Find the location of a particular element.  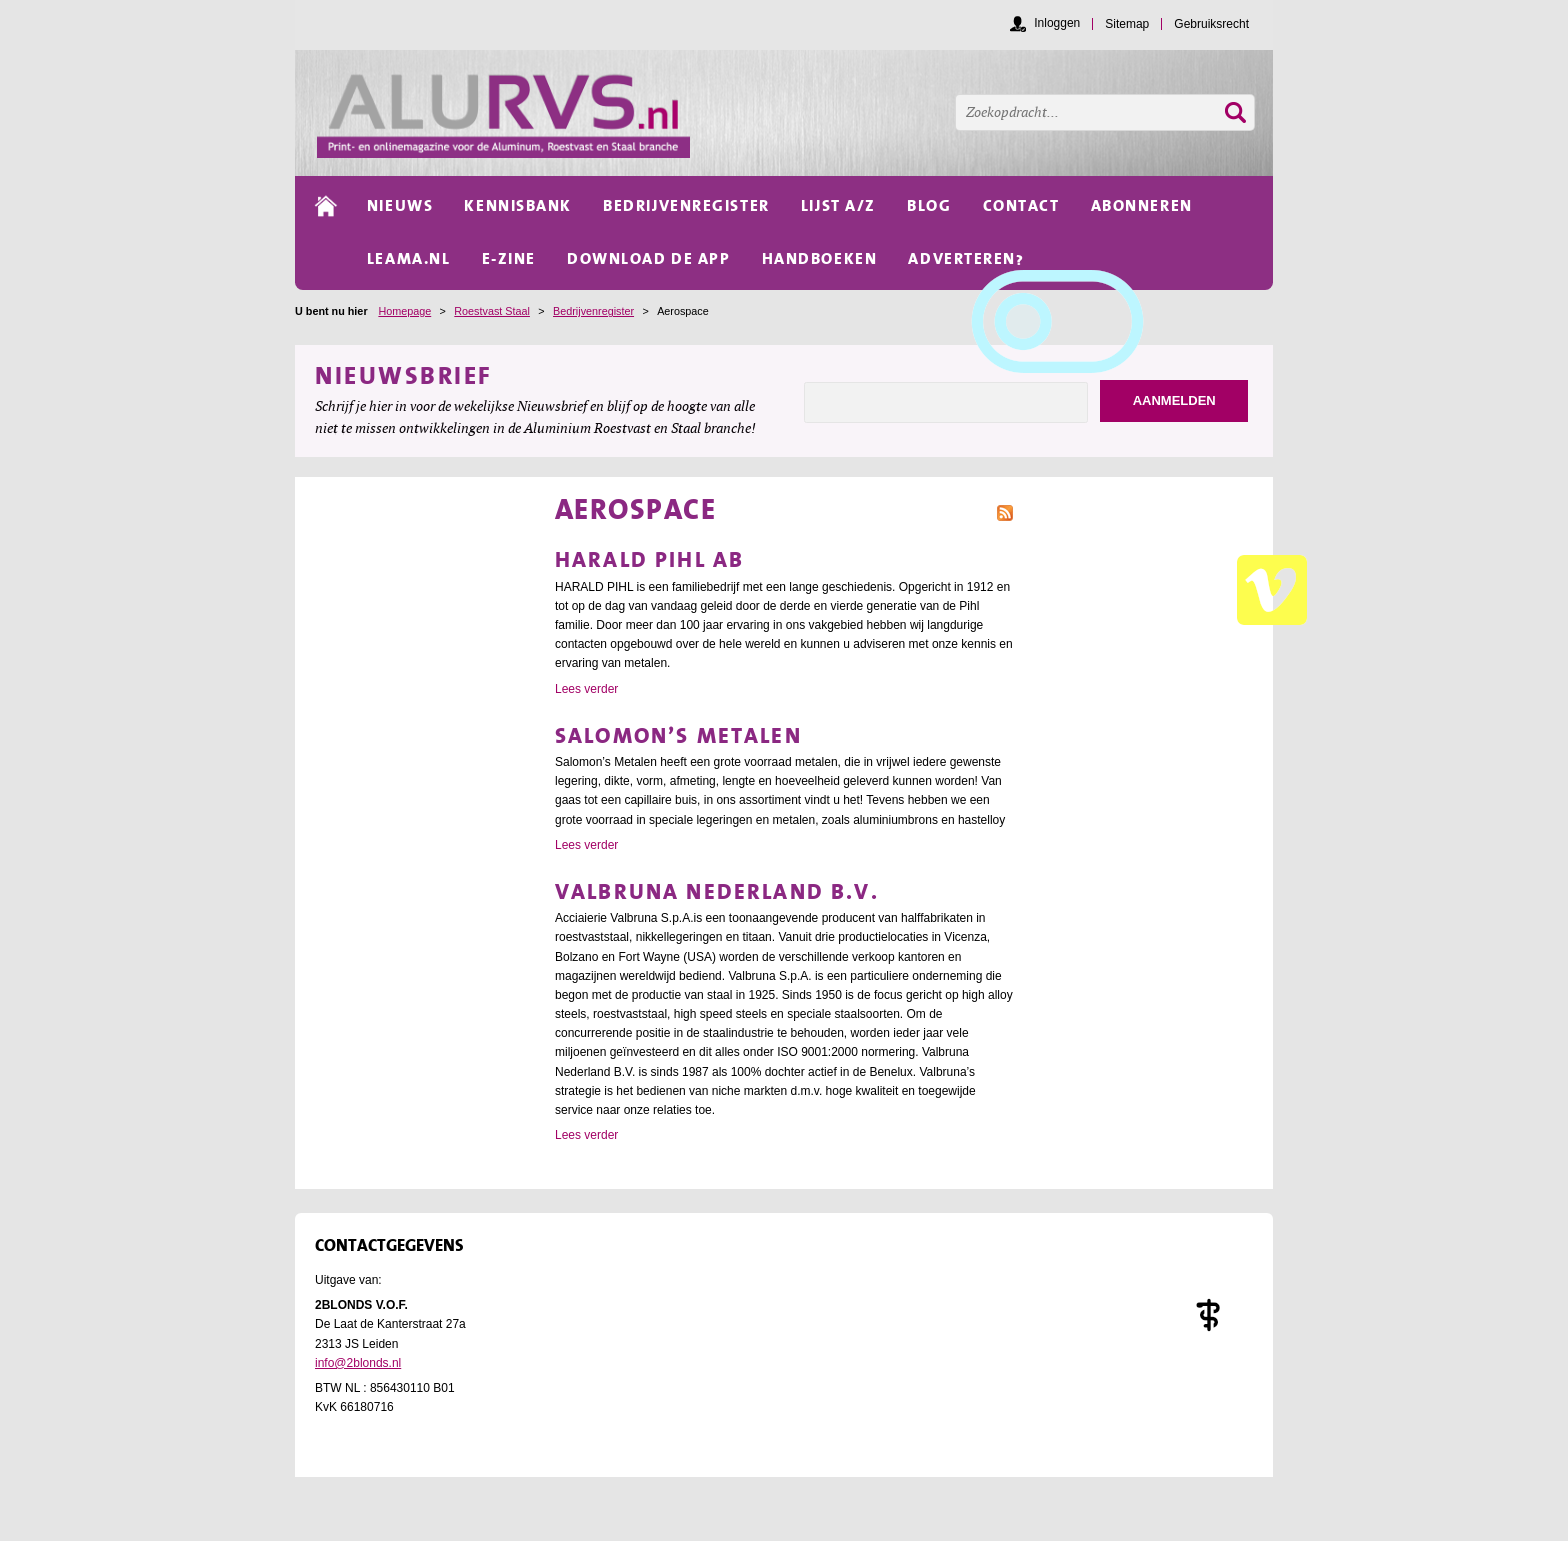

toggle switch in off position is located at coordinates (1057, 321).